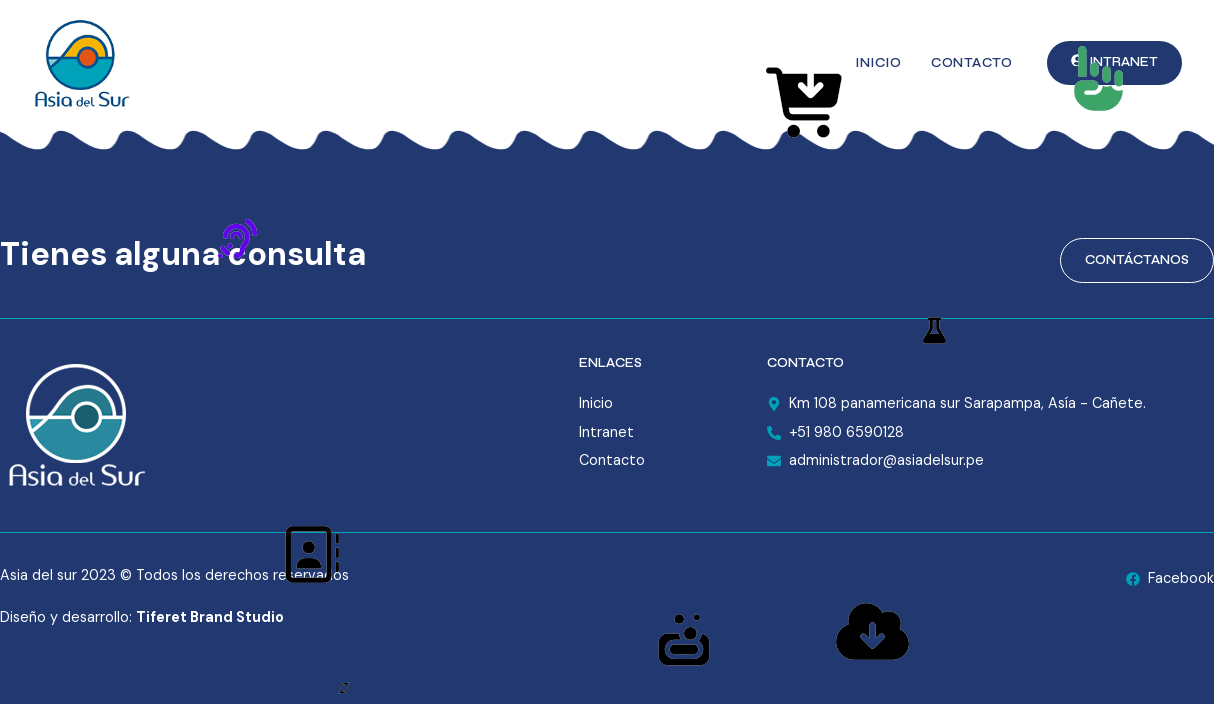  Describe the element at coordinates (684, 643) in the screenshot. I see `indicates hand washing or hygiene station` at that location.